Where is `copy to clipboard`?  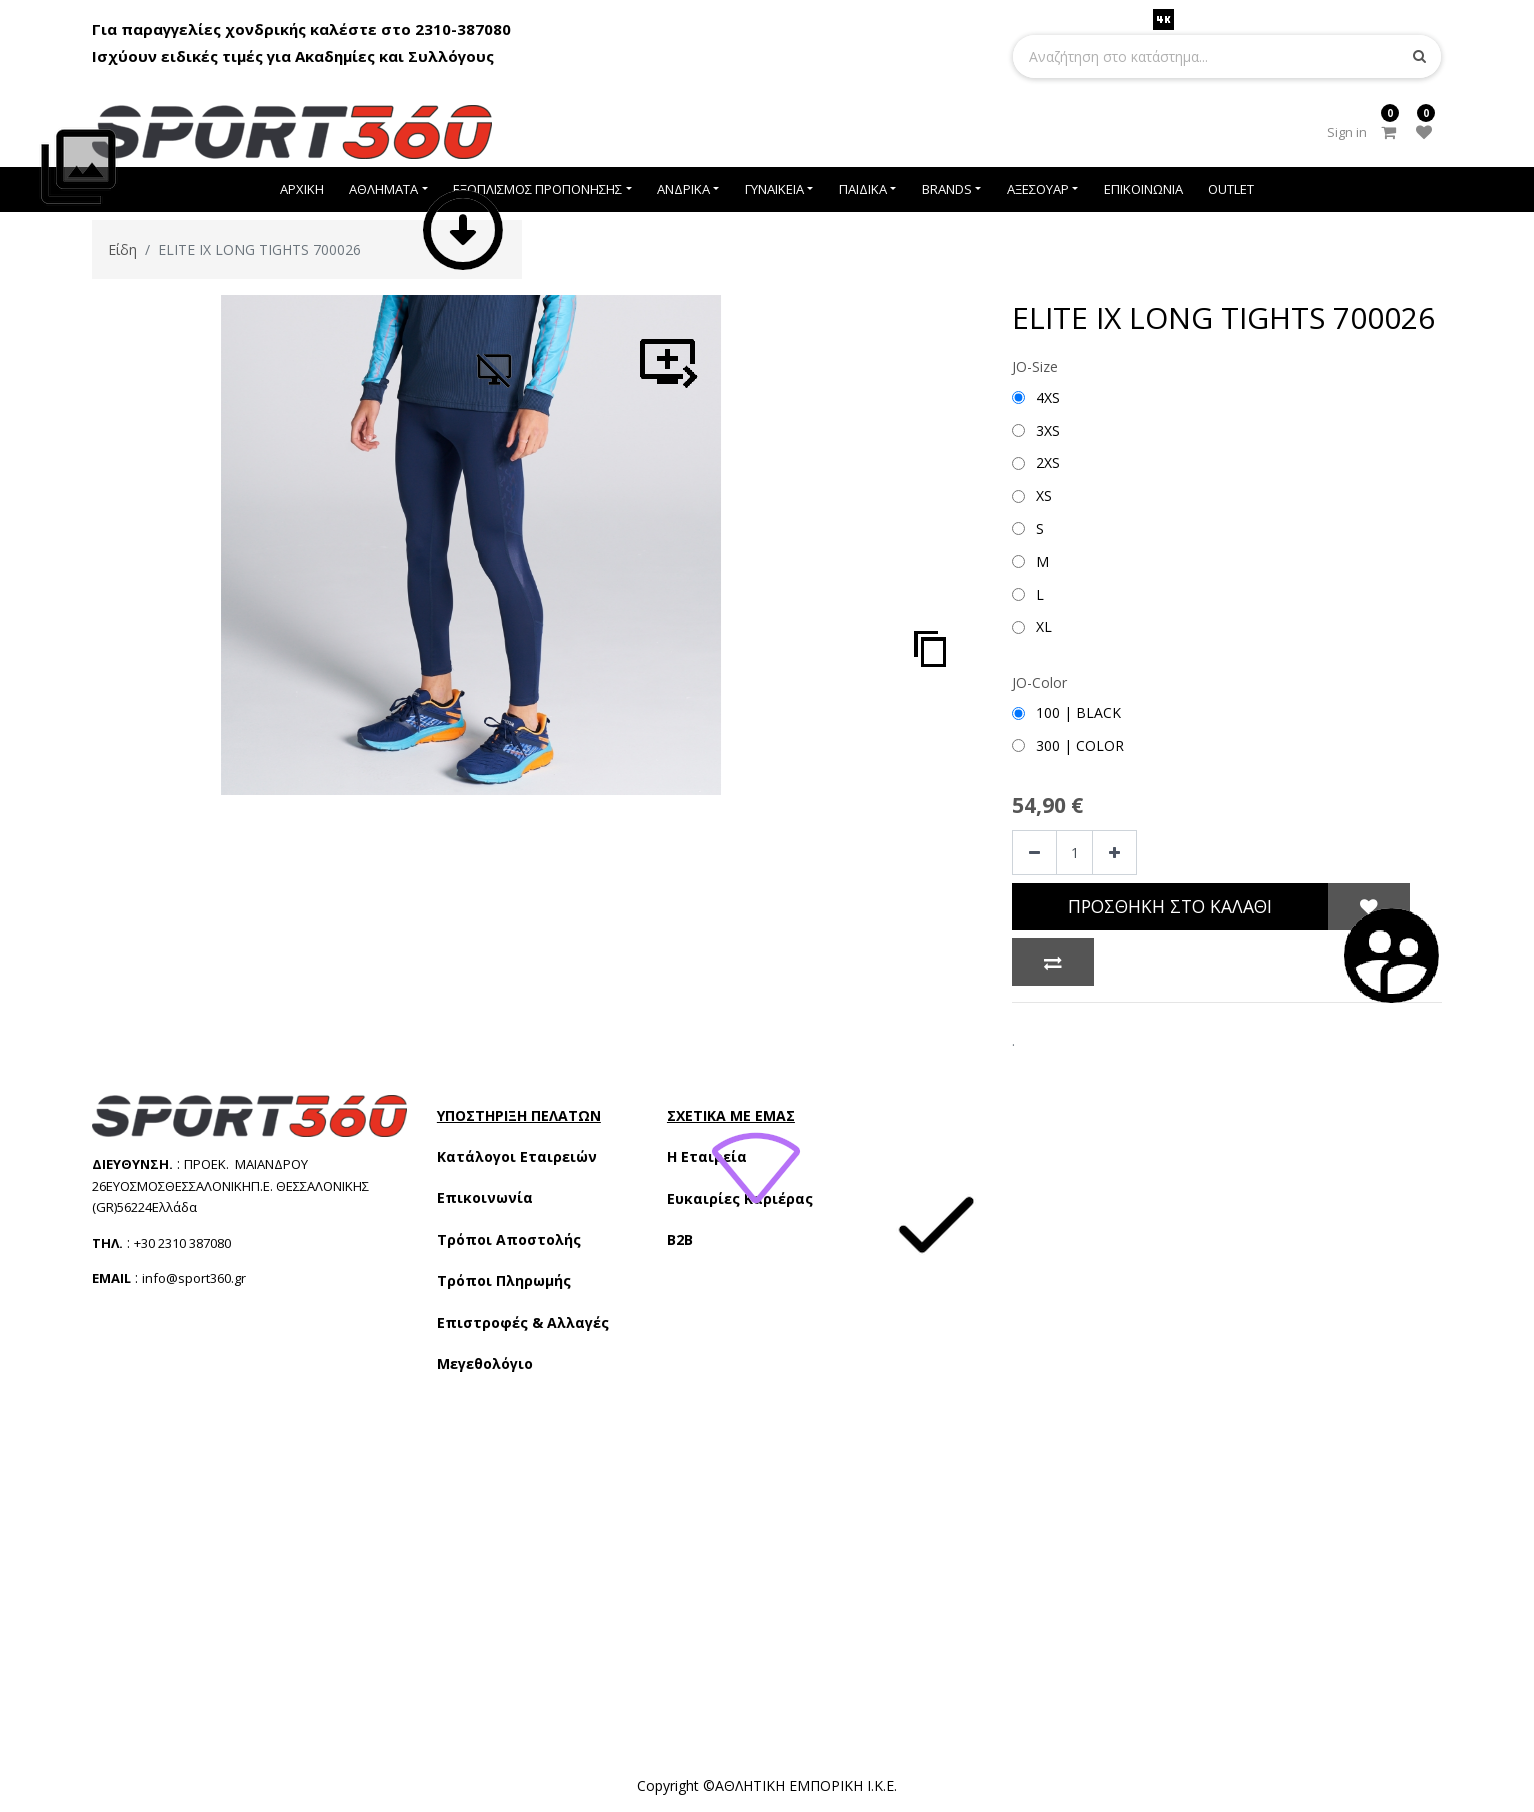
copy to clipboard is located at coordinates (931, 649).